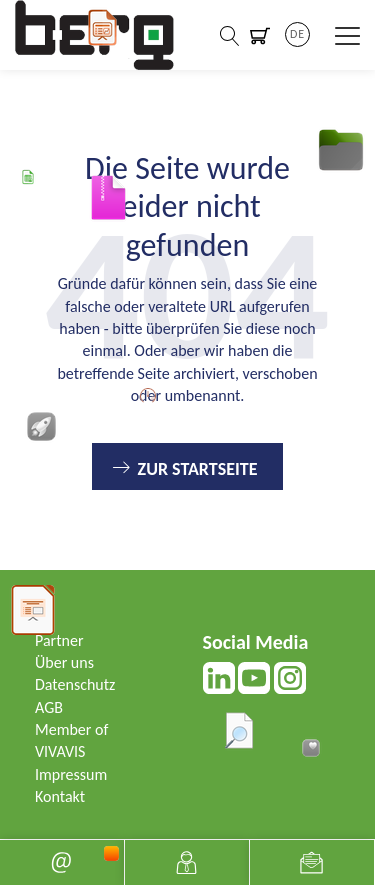  What do you see at coordinates (33, 610) in the screenshot?
I see `open a libreoffice impress presentation file` at bounding box center [33, 610].